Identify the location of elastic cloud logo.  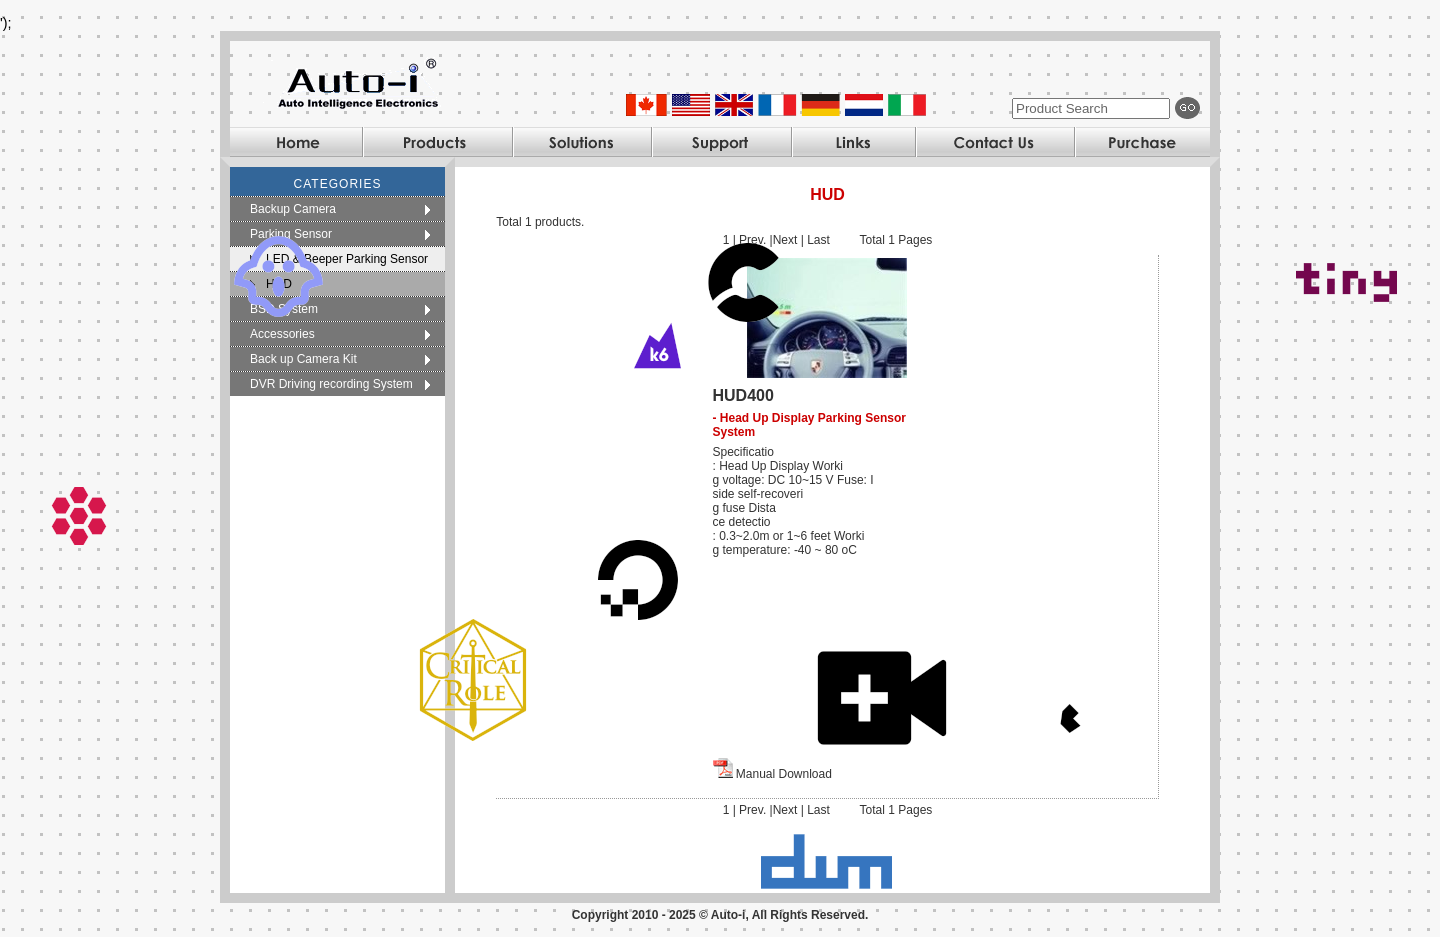
(743, 282).